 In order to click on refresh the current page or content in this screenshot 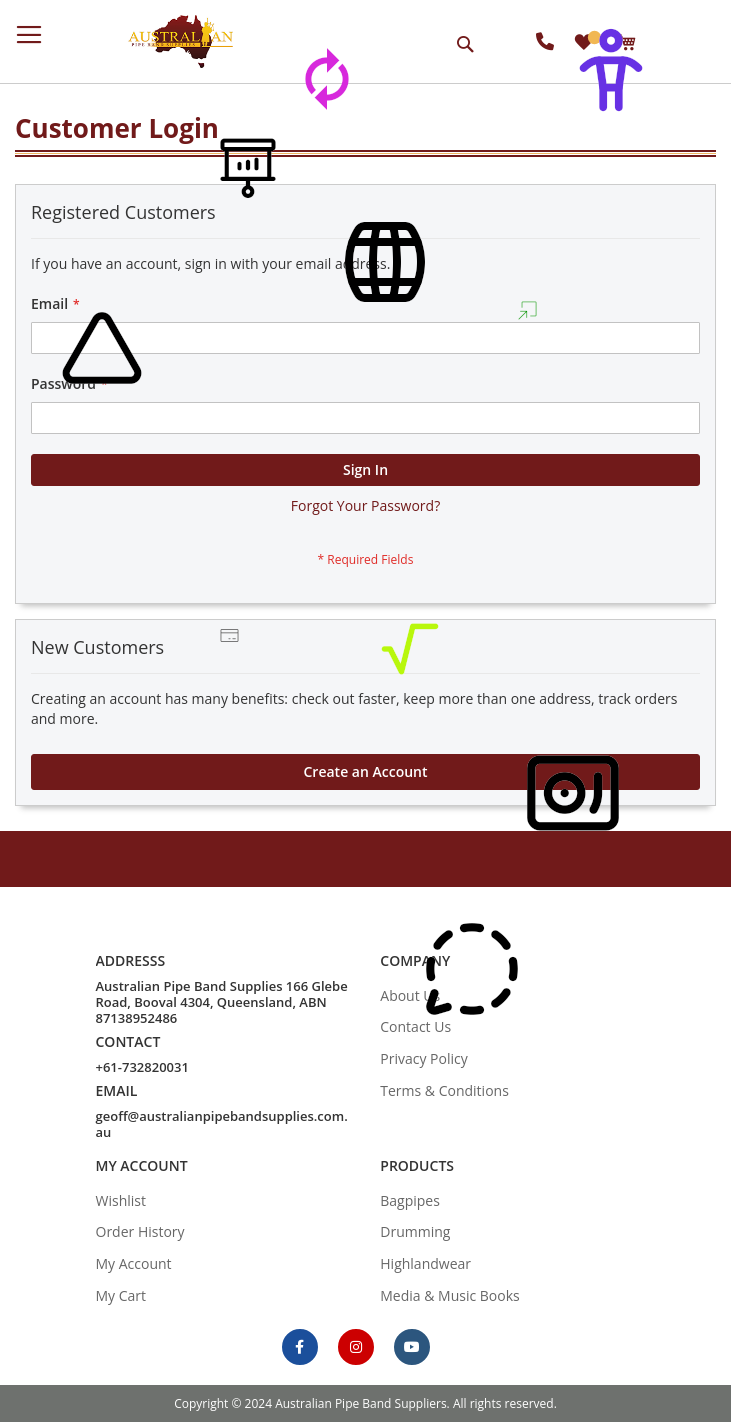, I will do `click(327, 79)`.